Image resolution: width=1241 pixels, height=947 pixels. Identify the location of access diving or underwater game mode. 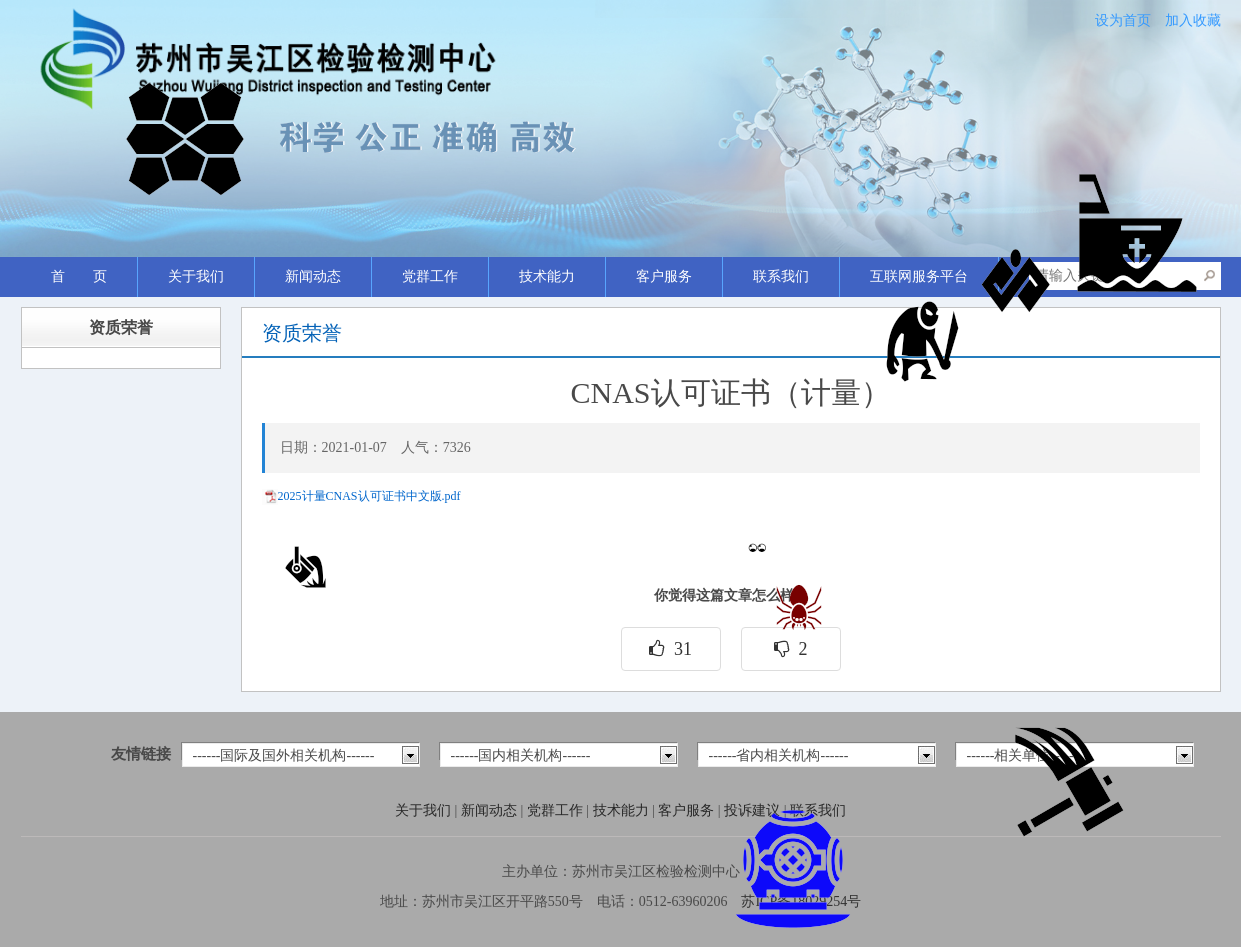
(793, 869).